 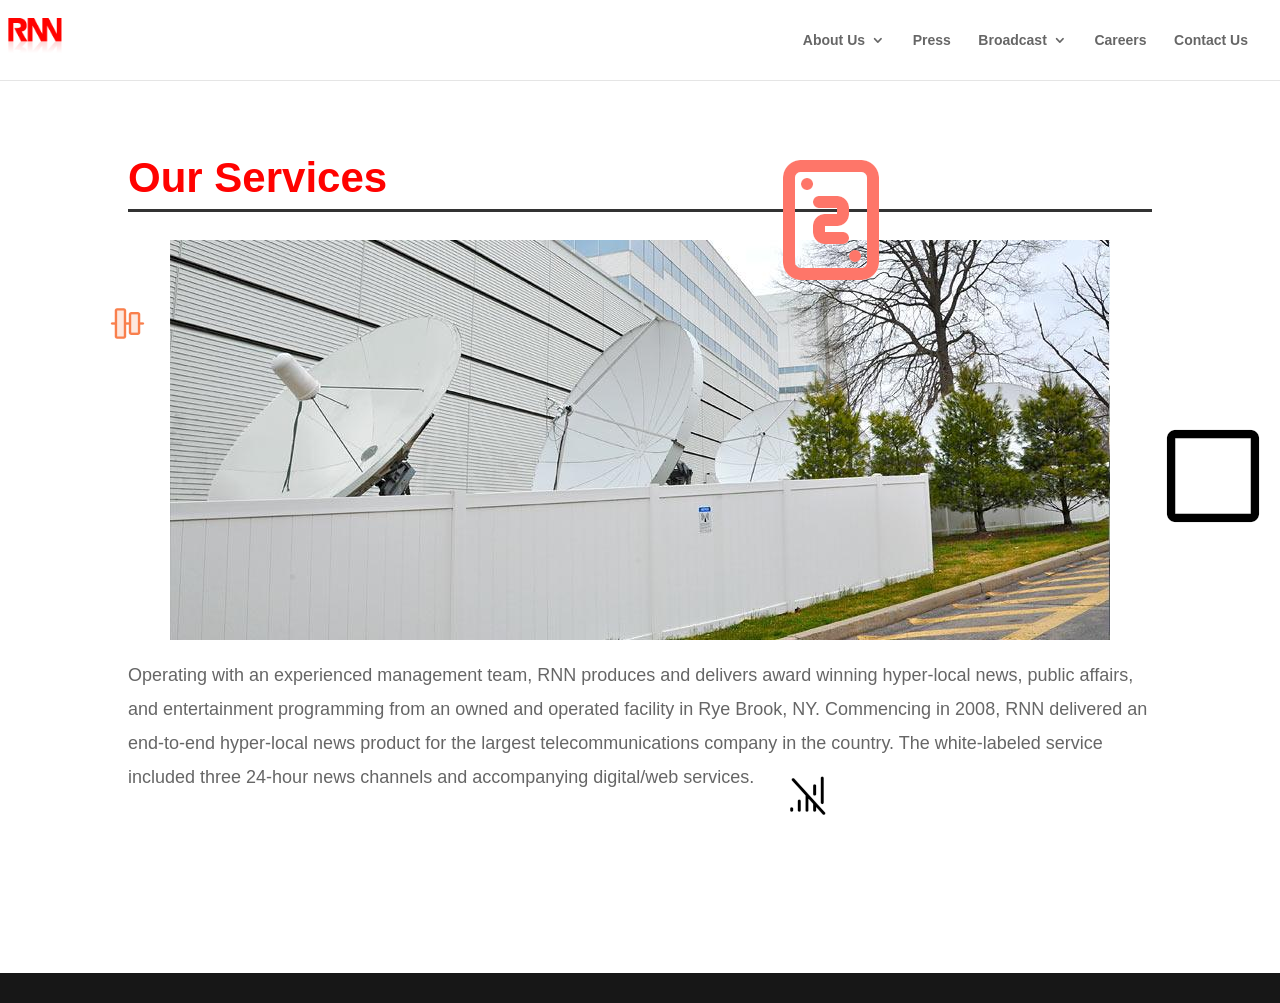 What do you see at coordinates (831, 220) in the screenshot?
I see `view the 2 of clubs playing card` at bounding box center [831, 220].